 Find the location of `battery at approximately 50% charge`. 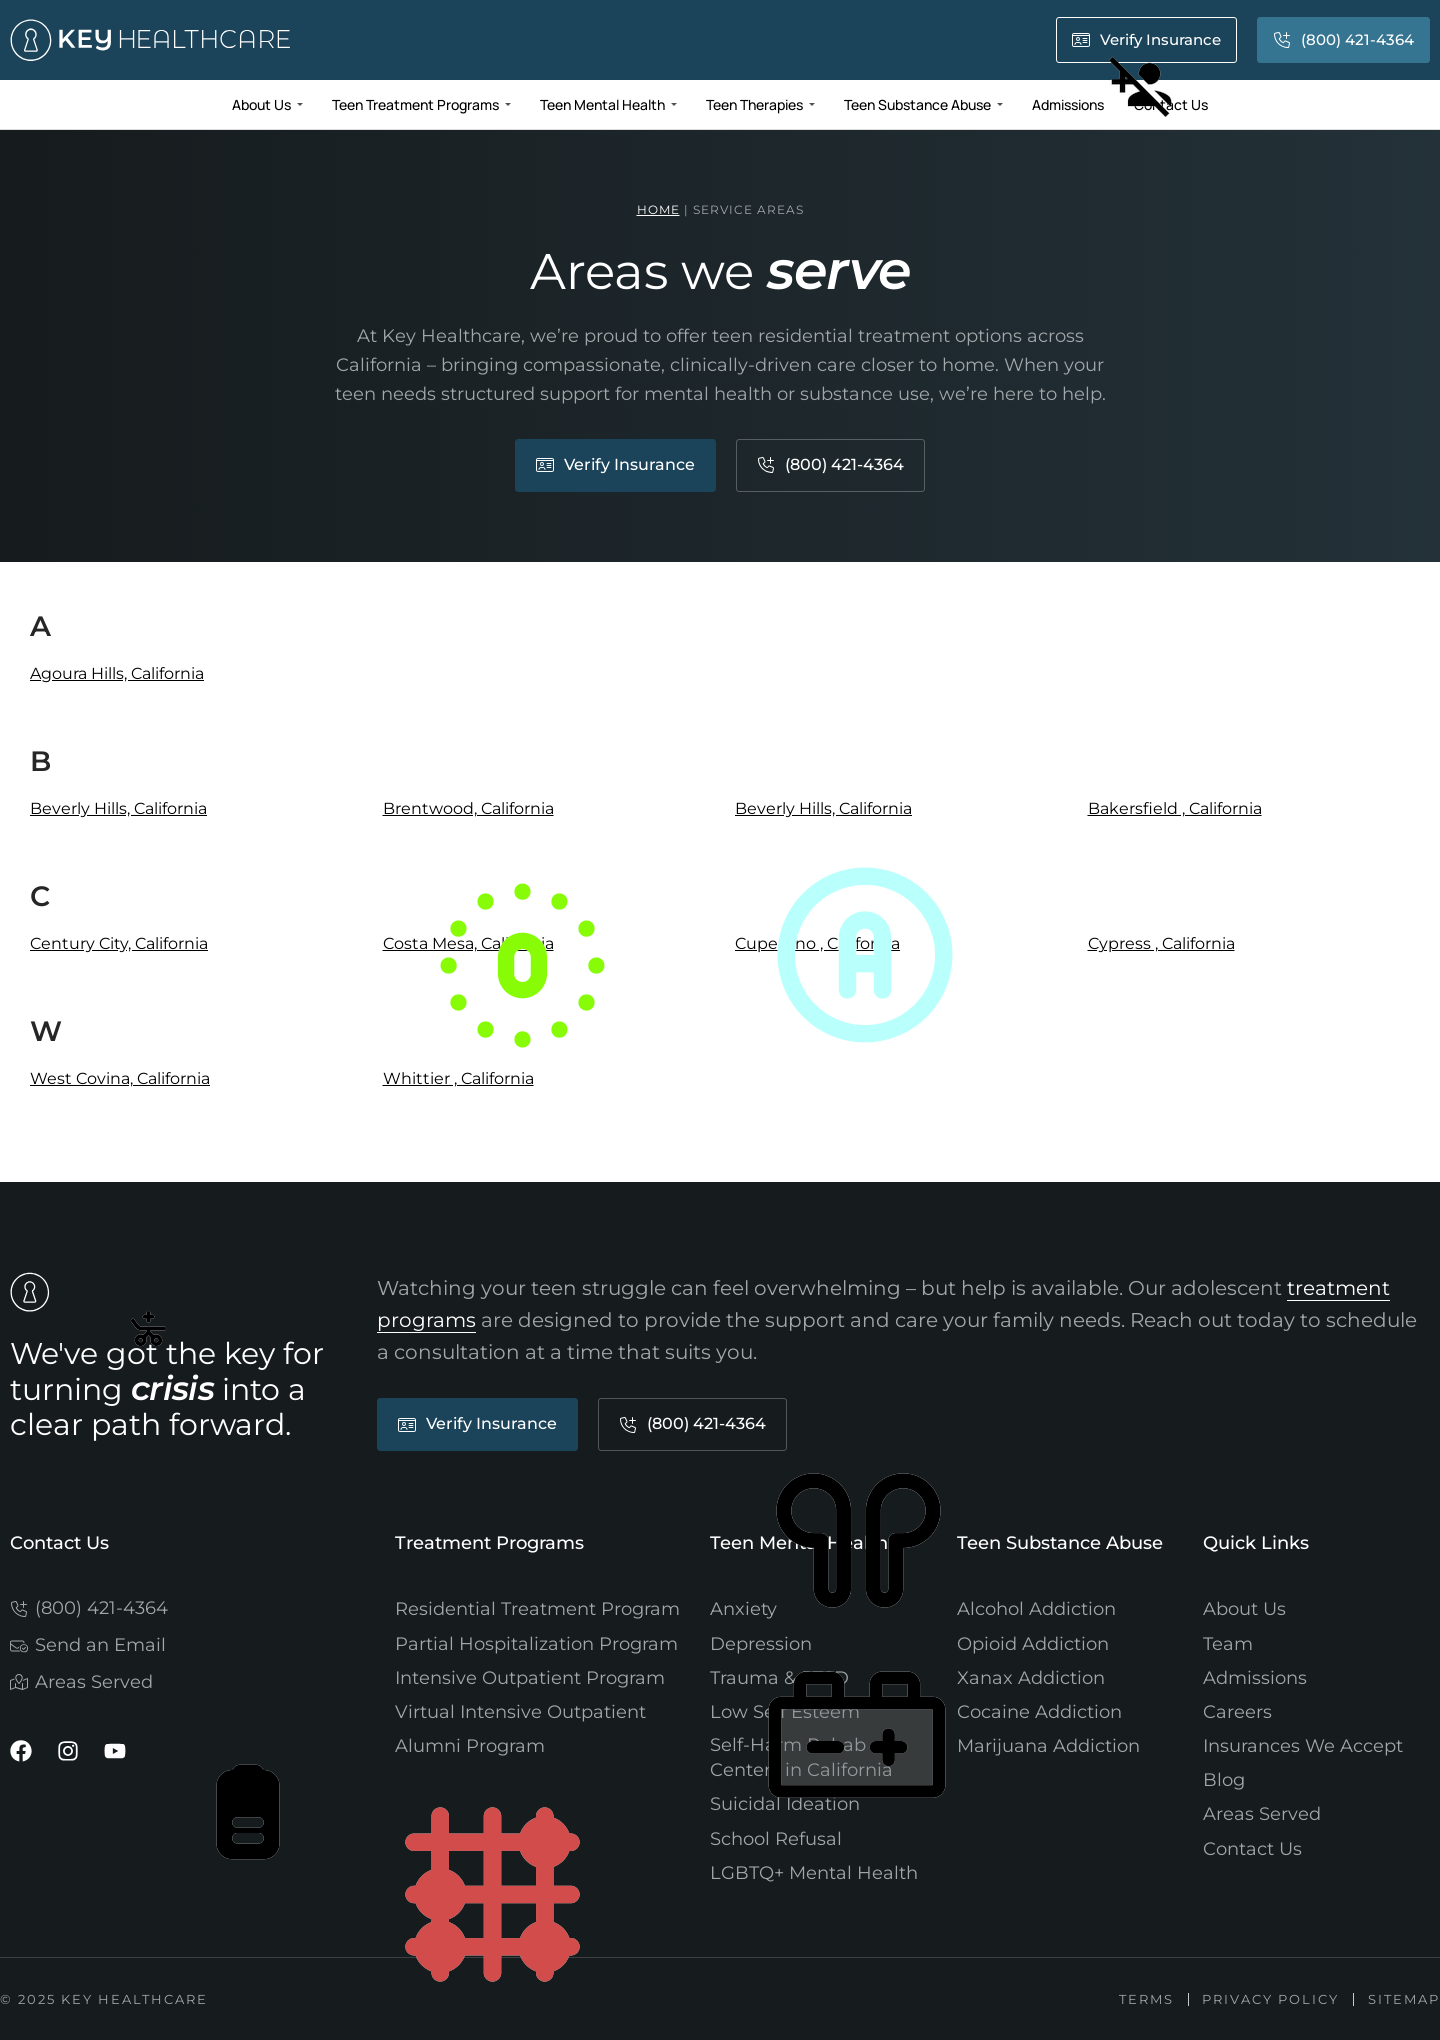

battery at approximately 50% charge is located at coordinates (248, 1812).